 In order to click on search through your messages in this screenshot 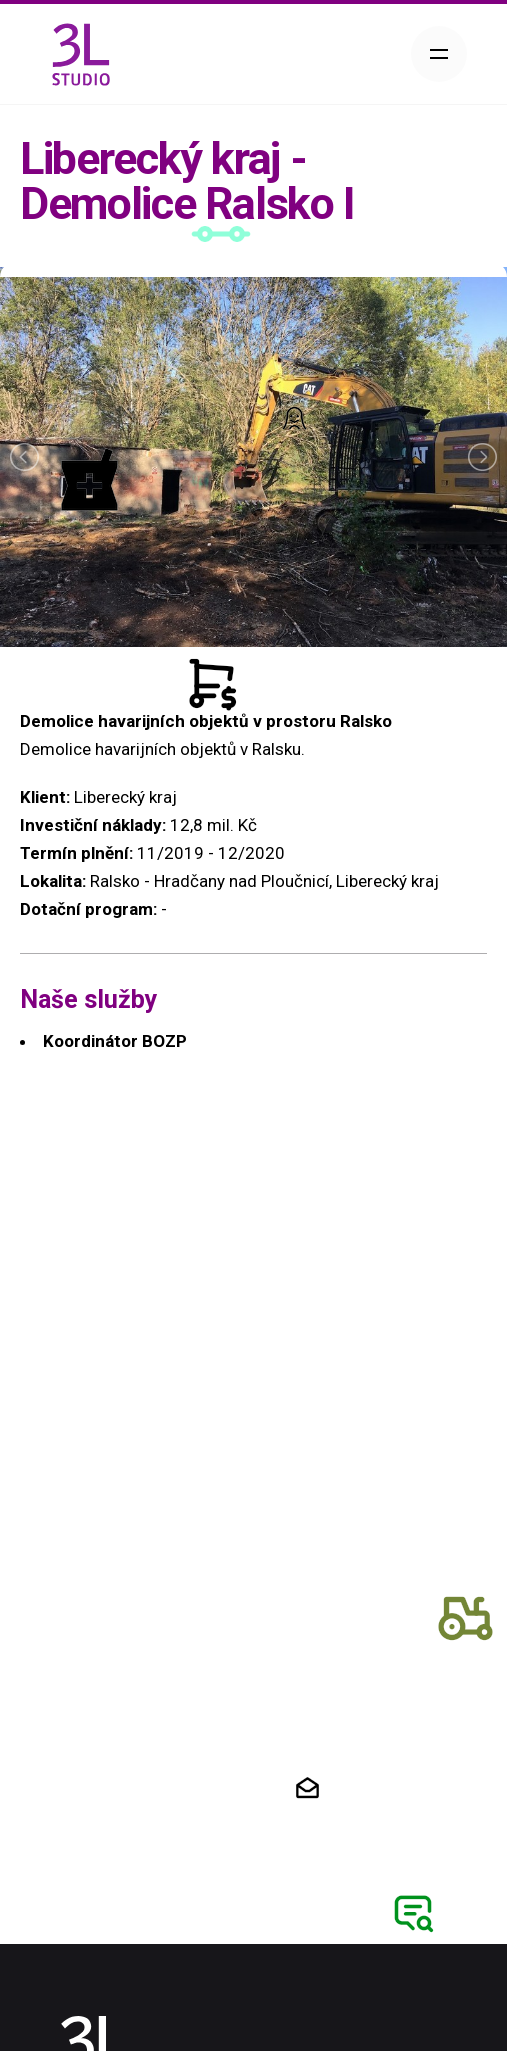, I will do `click(413, 1912)`.